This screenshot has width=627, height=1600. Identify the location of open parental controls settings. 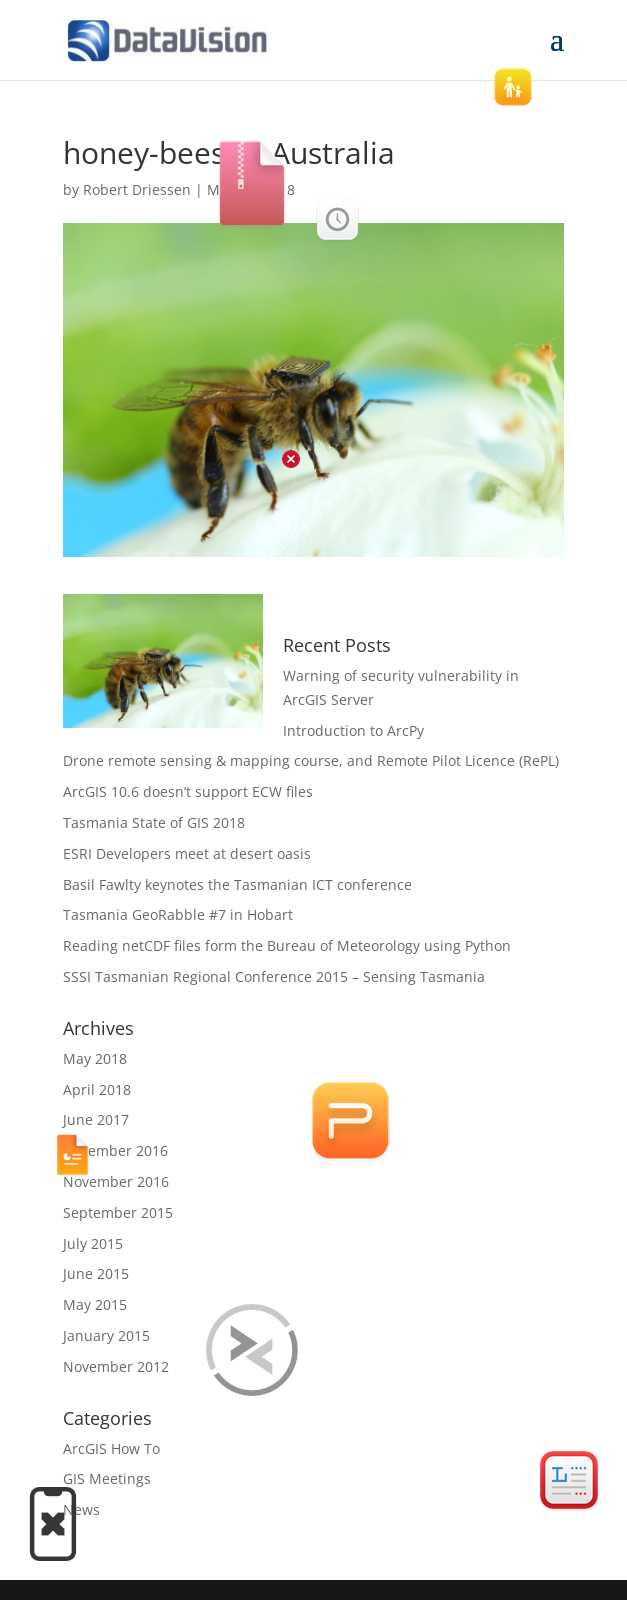
(513, 87).